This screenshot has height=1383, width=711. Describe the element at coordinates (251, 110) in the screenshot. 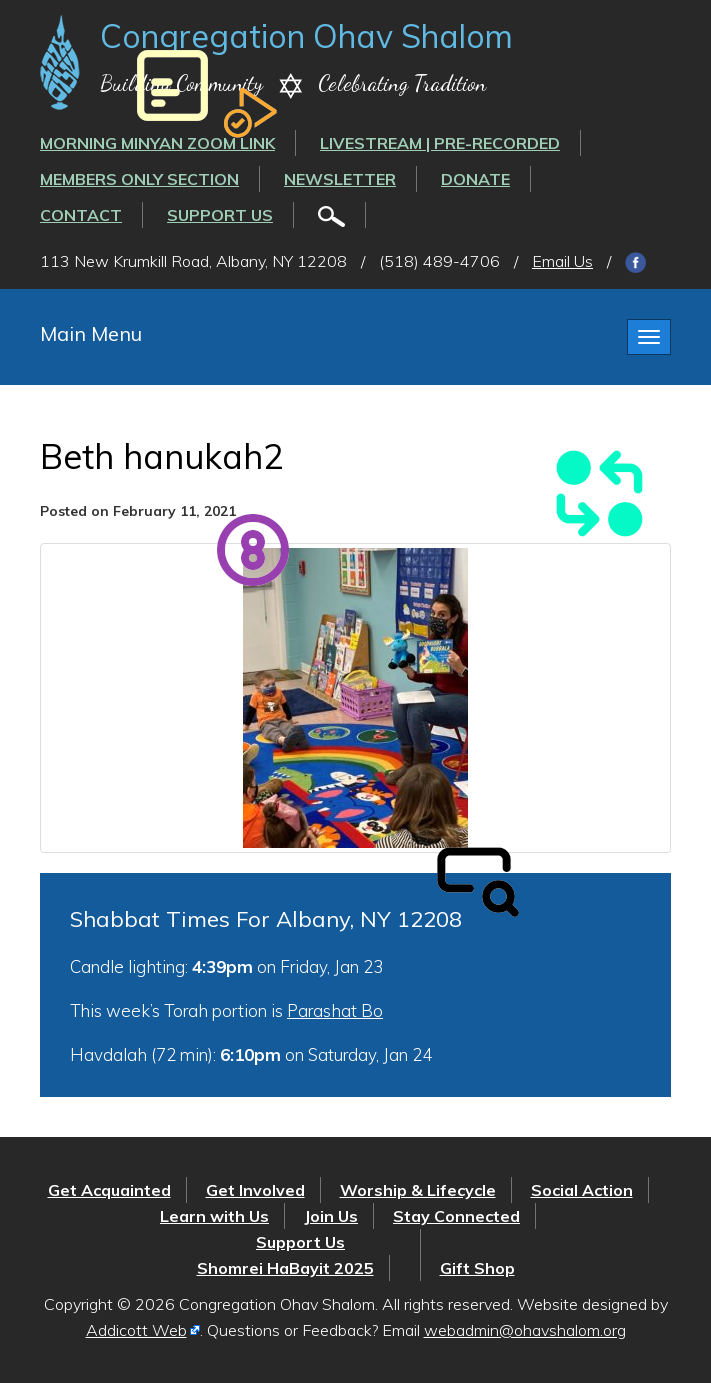

I see `run tests with code coverage enabled` at that location.